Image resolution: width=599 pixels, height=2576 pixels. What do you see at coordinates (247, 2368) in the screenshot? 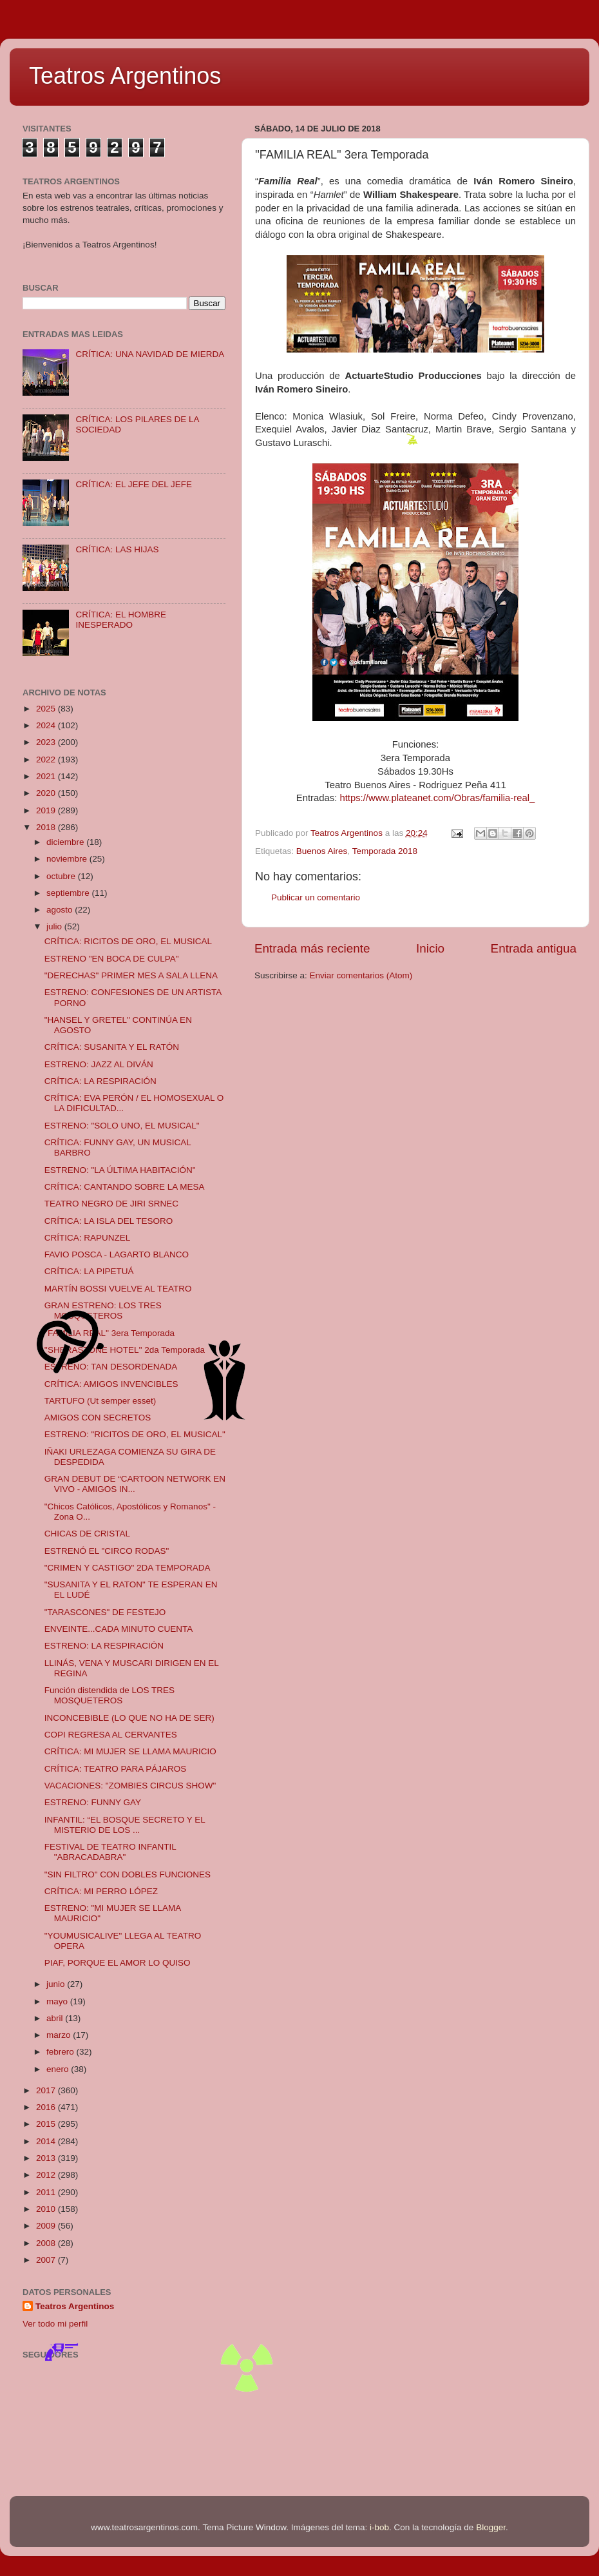
I see `indicates radioactive or hazardous material warning` at bounding box center [247, 2368].